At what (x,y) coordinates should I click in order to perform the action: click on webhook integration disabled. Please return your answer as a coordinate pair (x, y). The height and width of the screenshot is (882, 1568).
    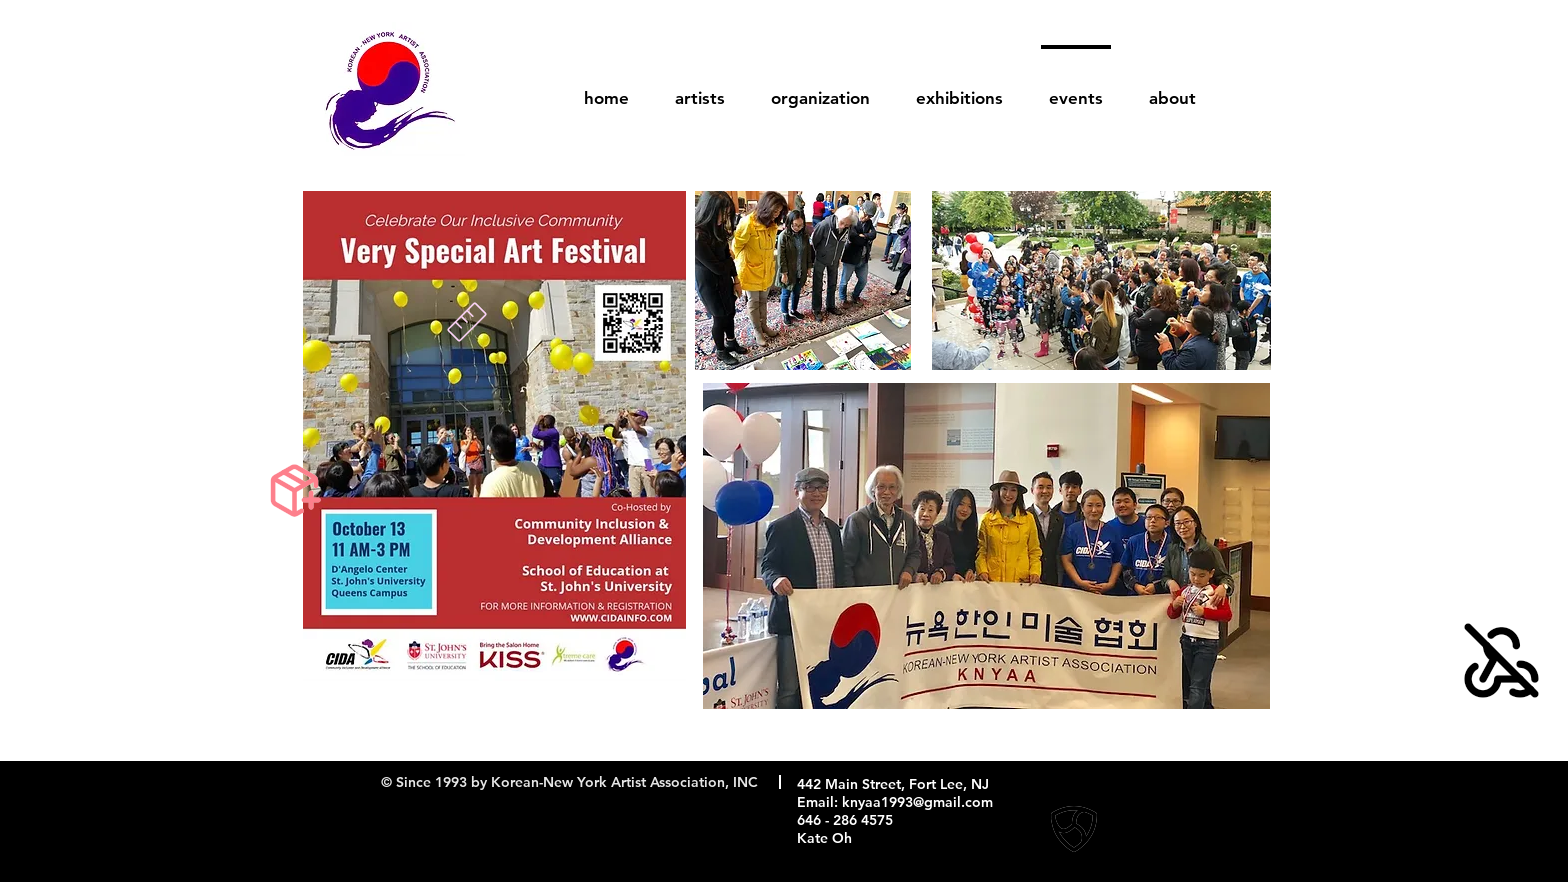
    Looking at the image, I should click on (1501, 660).